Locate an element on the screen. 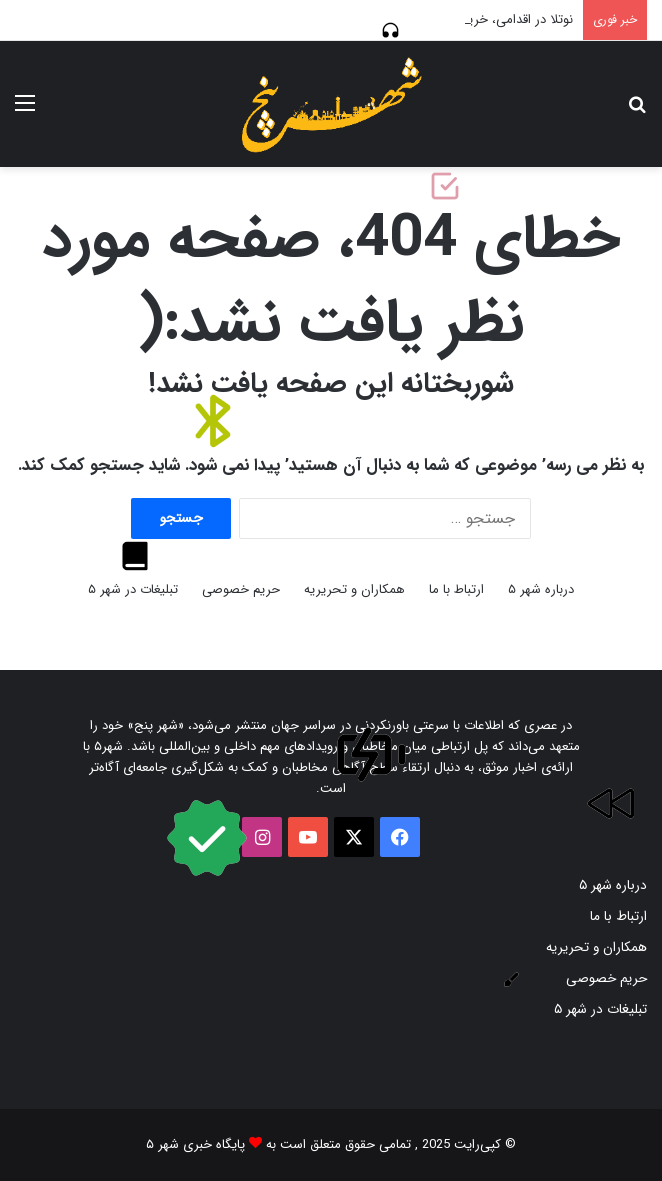  rewind media or skip backward is located at coordinates (612, 803).